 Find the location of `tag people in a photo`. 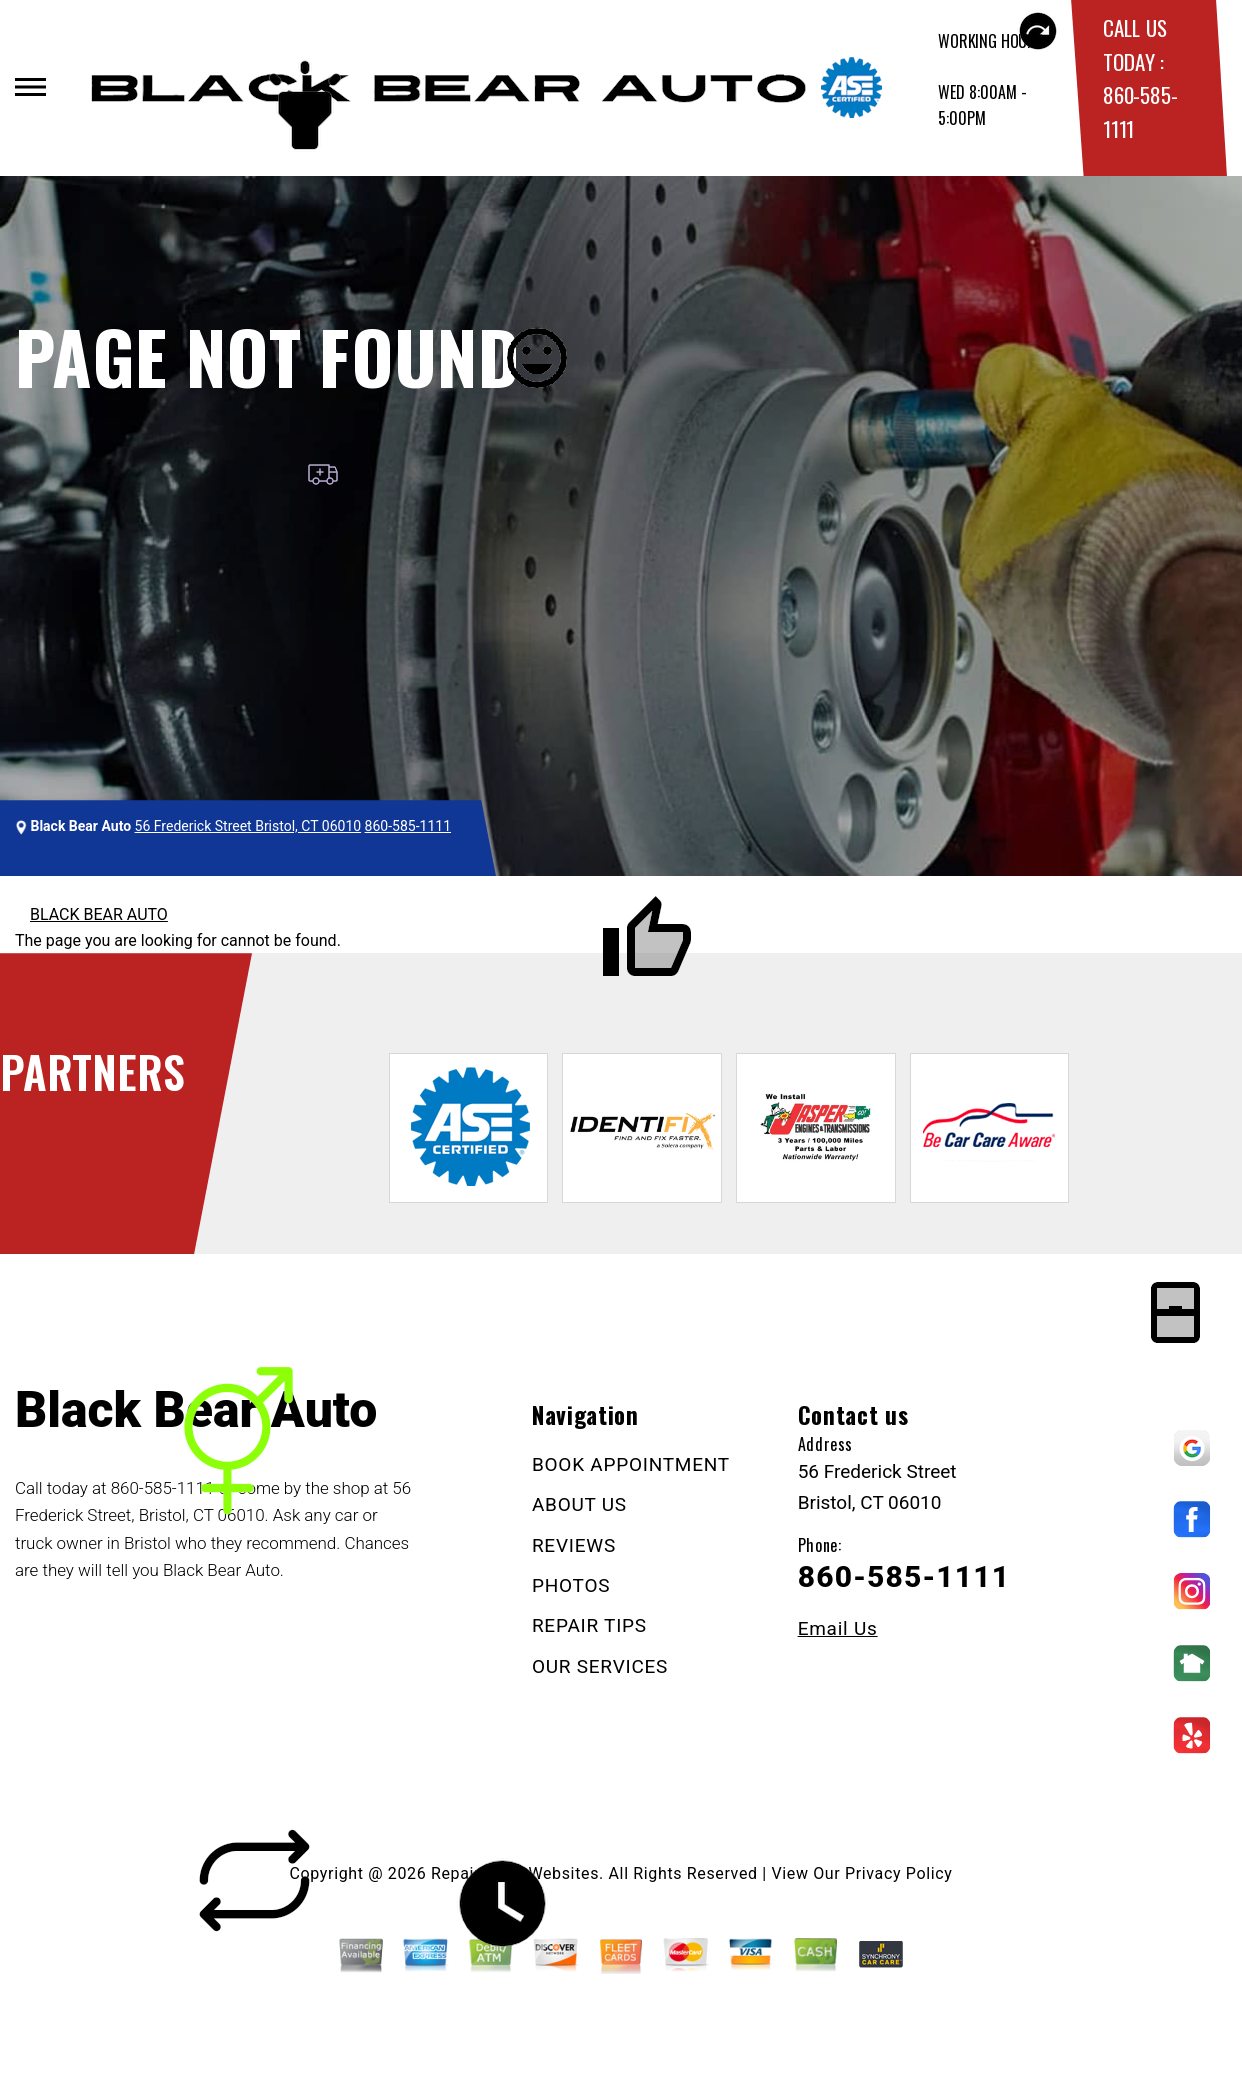

tag people in a photo is located at coordinates (537, 358).